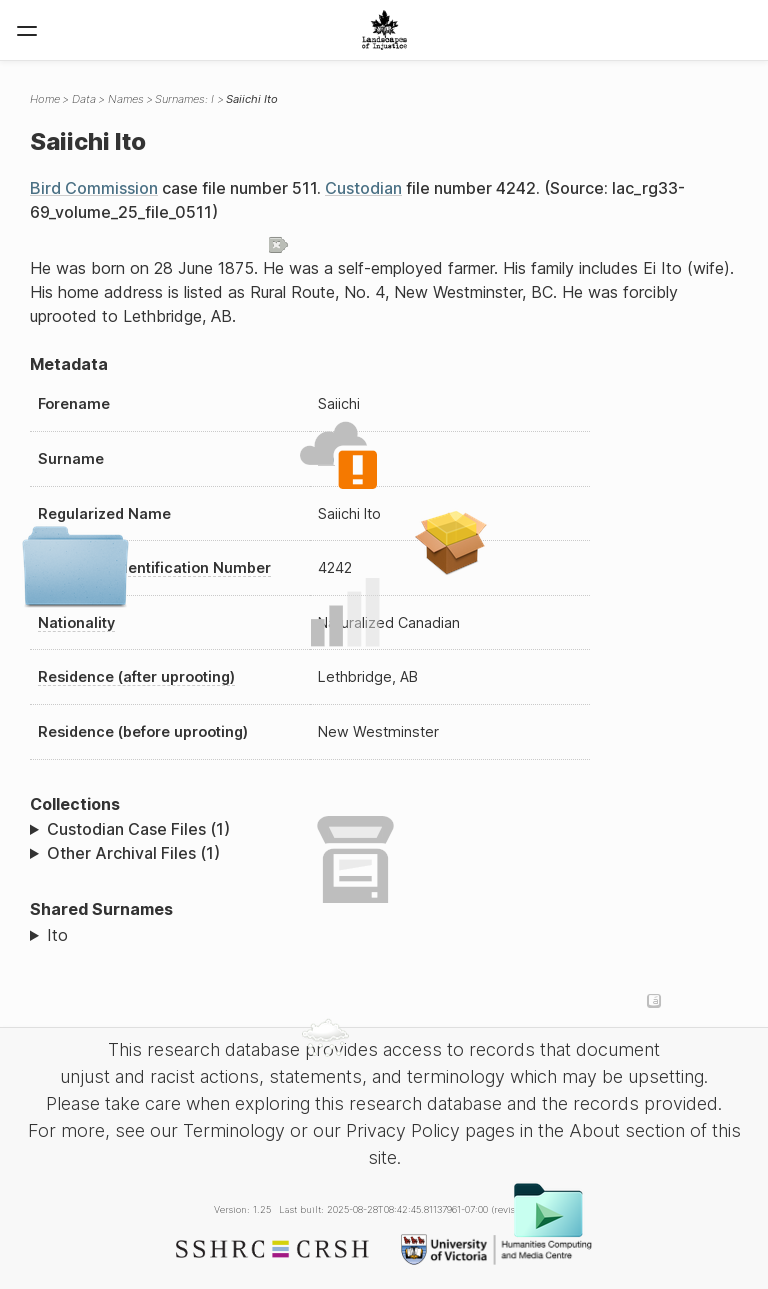 The width and height of the screenshot is (768, 1289). I want to click on open installer package, so click(452, 542).